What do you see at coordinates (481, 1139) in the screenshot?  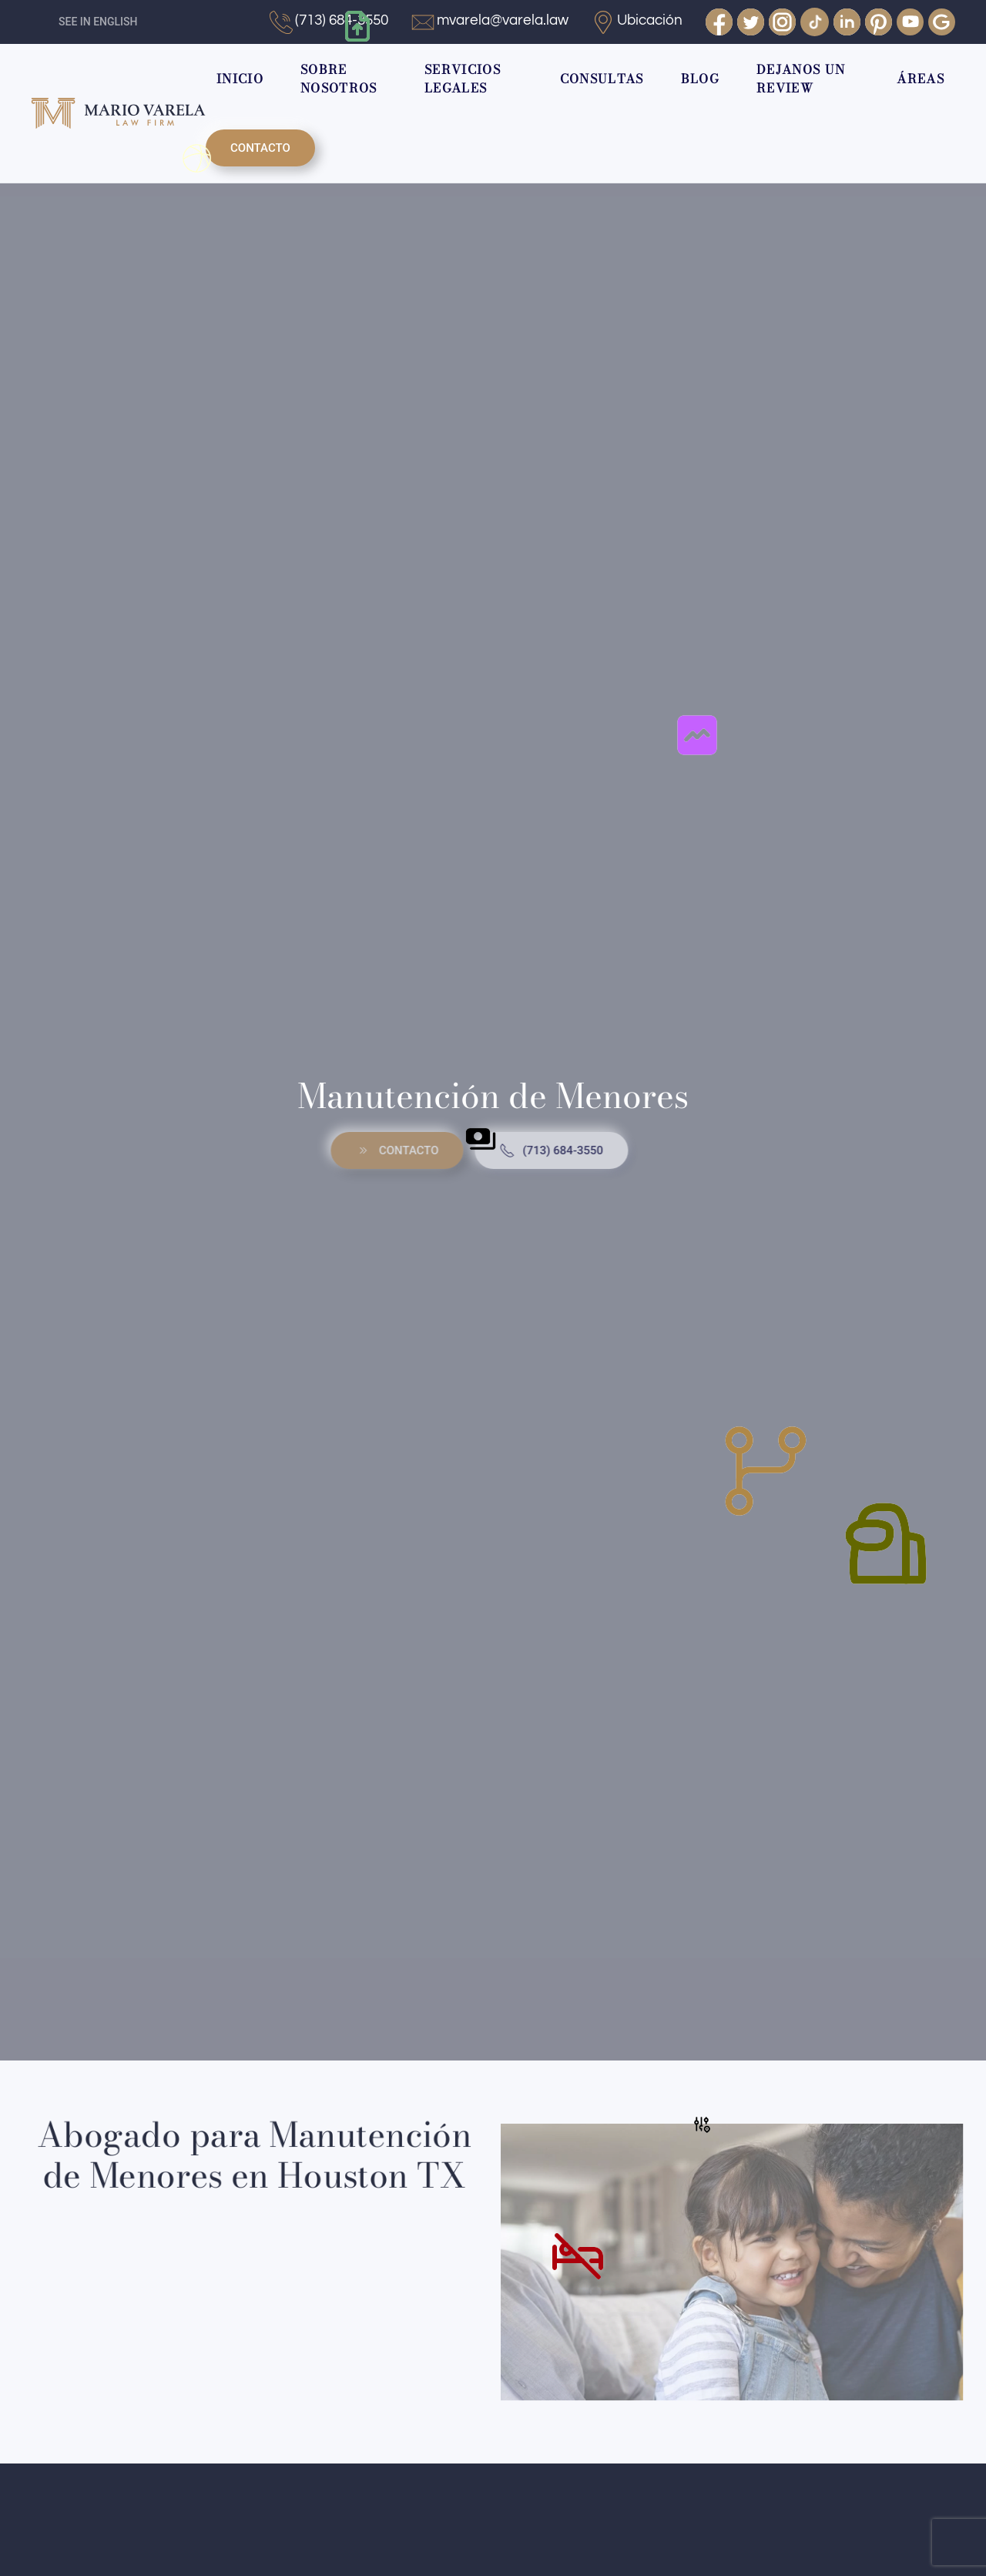 I see `access payment methods` at bounding box center [481, 1139].